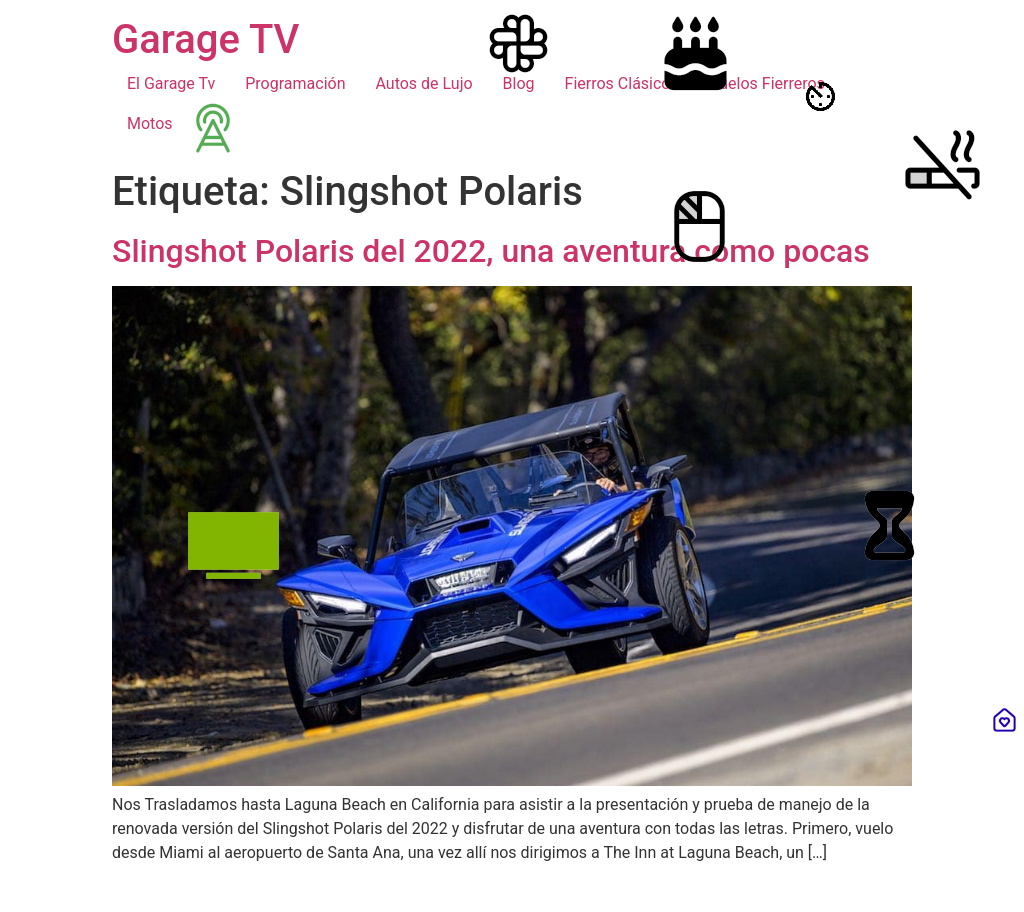 This screenshot has width=1024, height=912. What do you see at coordinates (820, 96) in the screenshot?
I see `set or view a countdown timer` at bounding box center [820, 96].